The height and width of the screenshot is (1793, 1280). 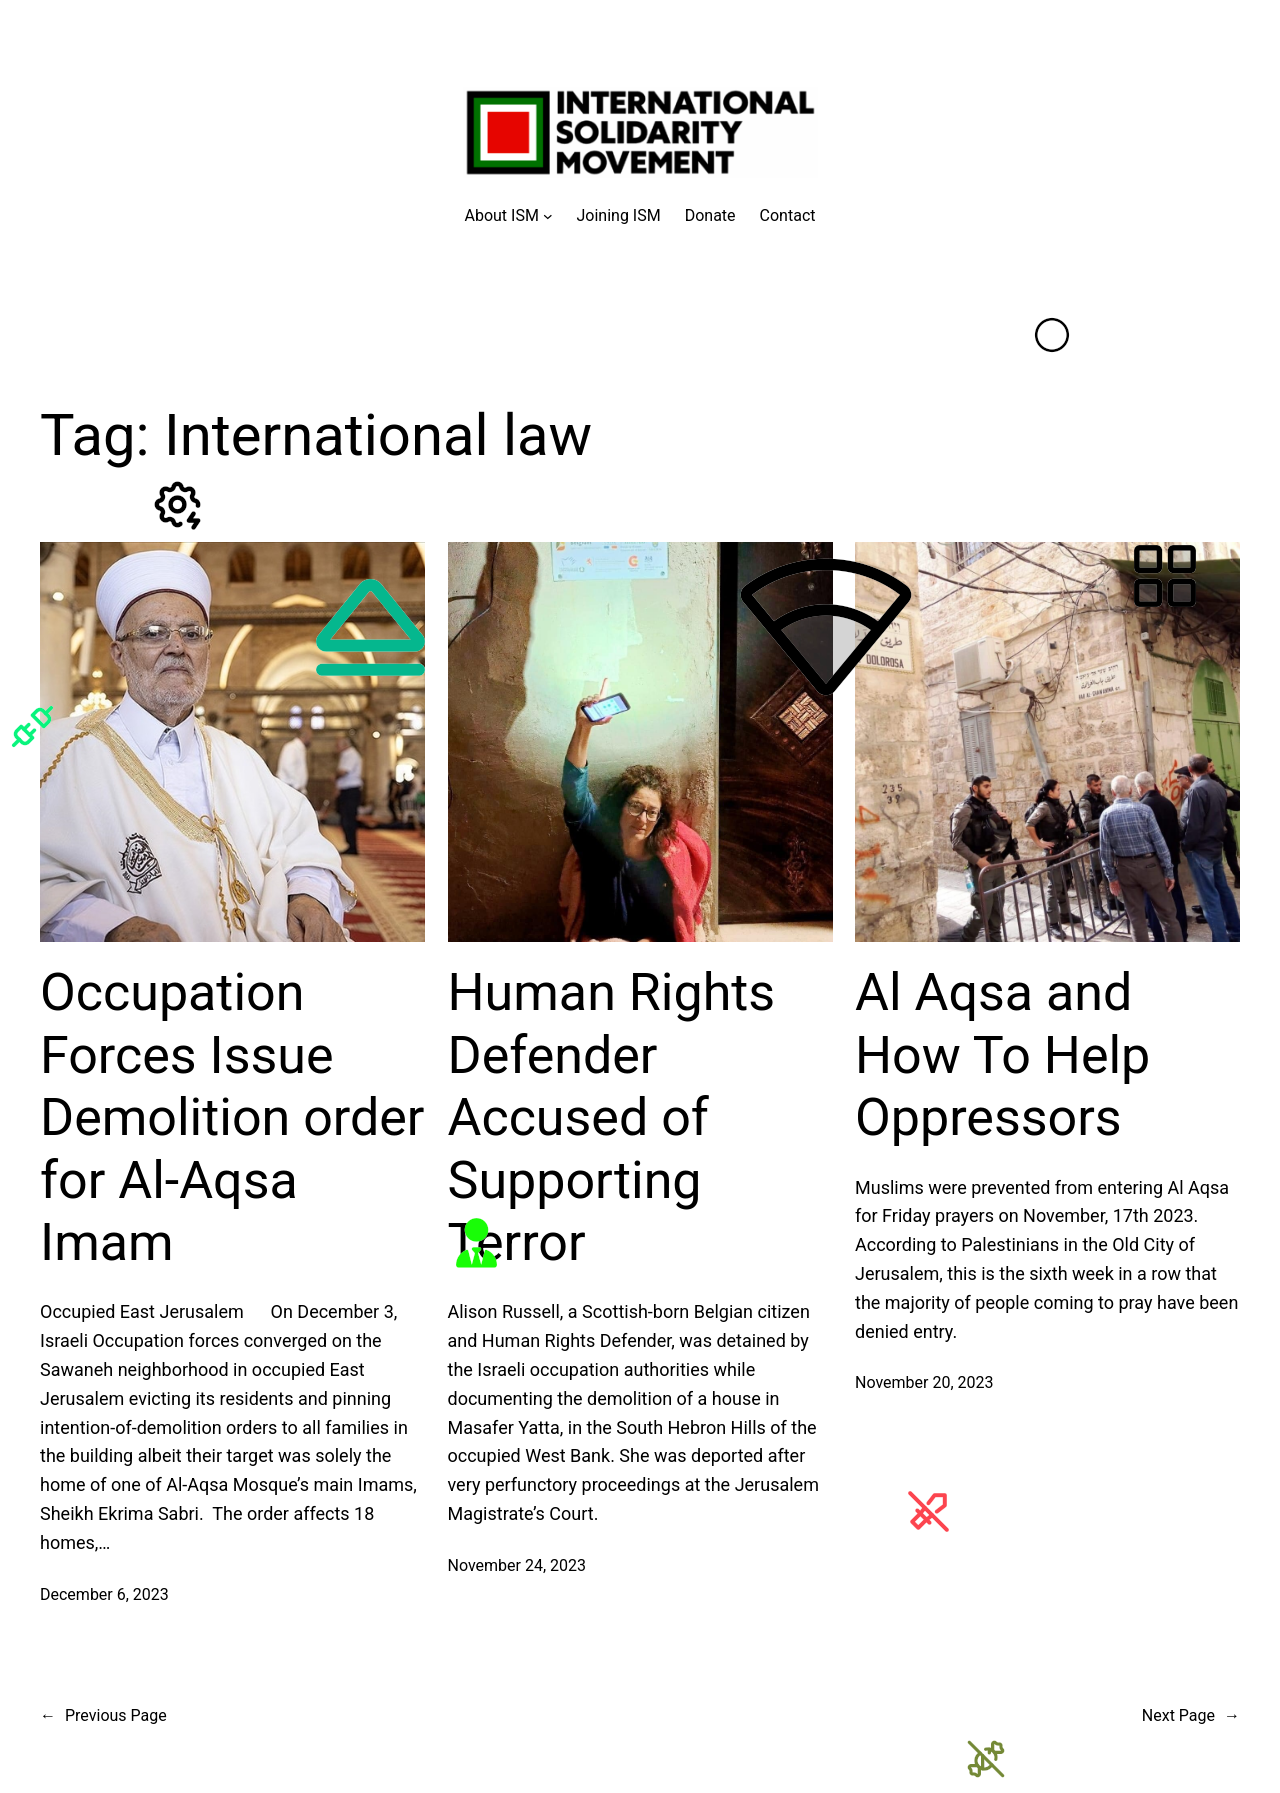 I want to click on eject media or disc, so click(x=370, y=633).